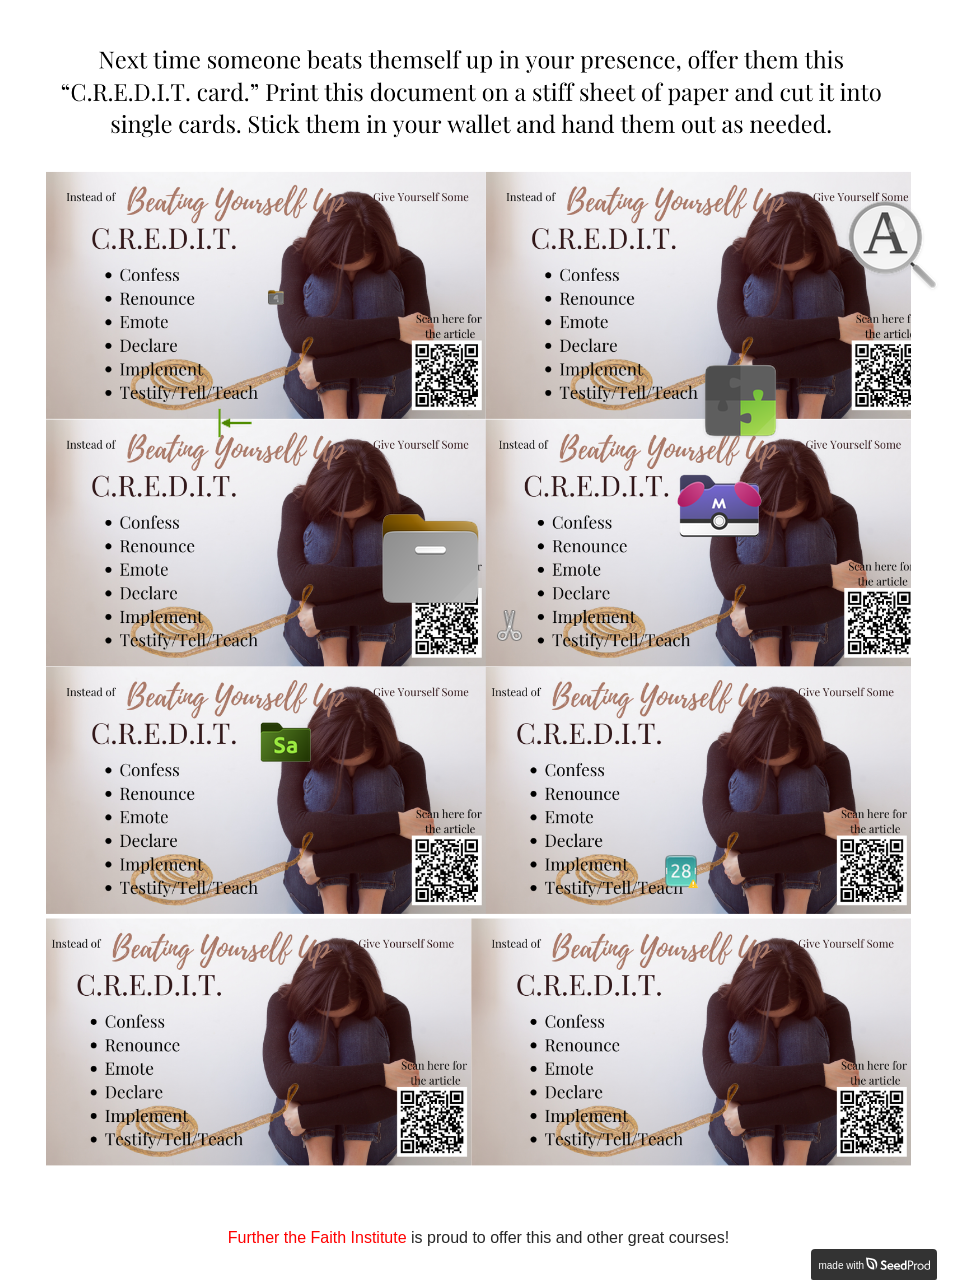 The image size is (957, 1280). I want to click on open gnome shell extensions manager, so click(740, 400).